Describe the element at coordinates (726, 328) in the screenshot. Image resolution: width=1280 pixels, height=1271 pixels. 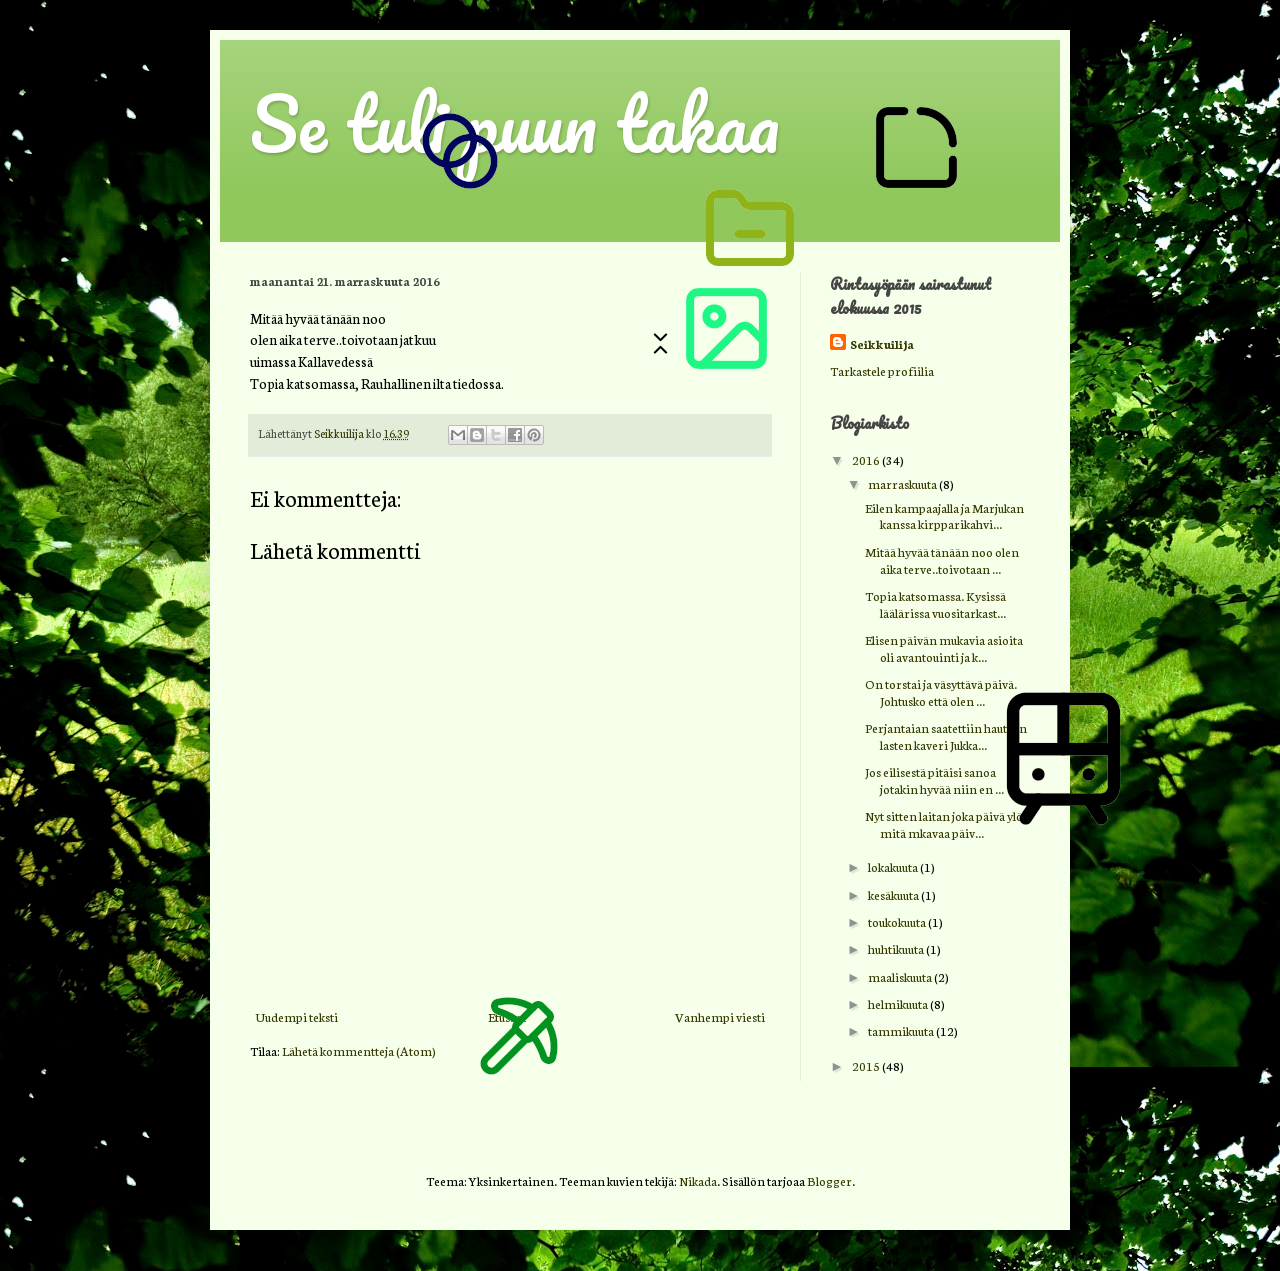
I see `view or open an image file` at that location.